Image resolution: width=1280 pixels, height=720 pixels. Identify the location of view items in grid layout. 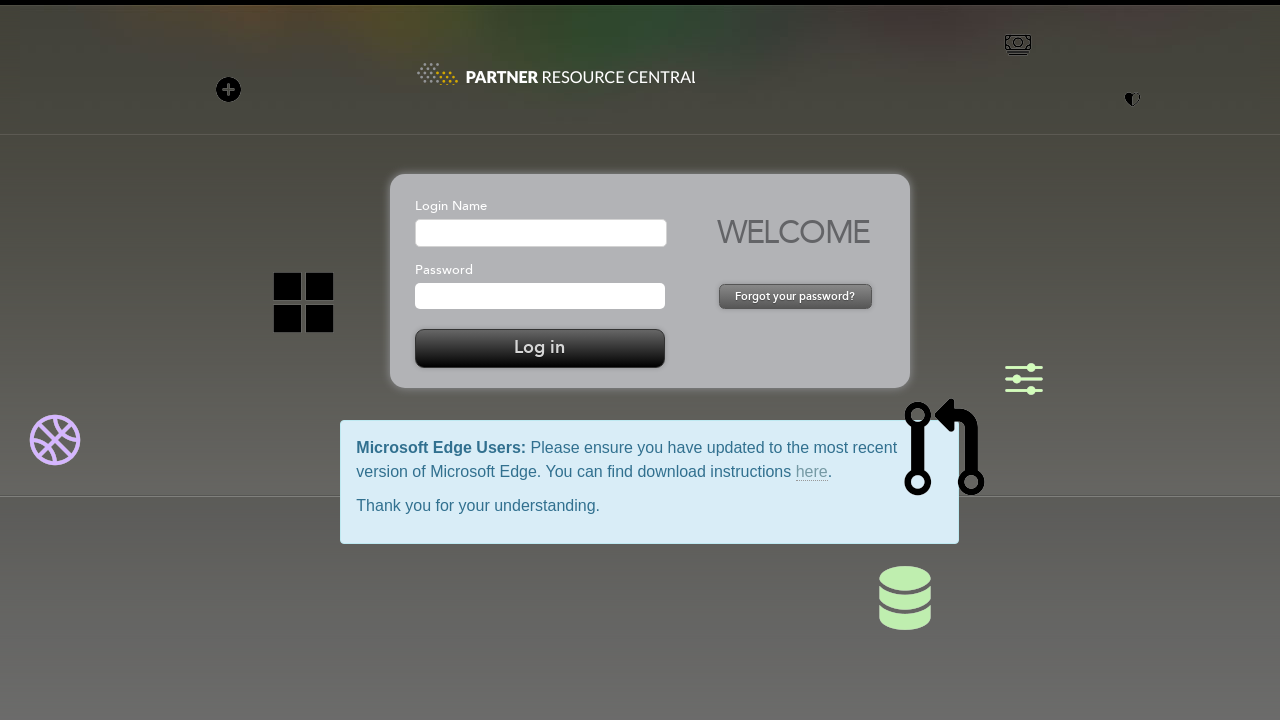
(303, 302).